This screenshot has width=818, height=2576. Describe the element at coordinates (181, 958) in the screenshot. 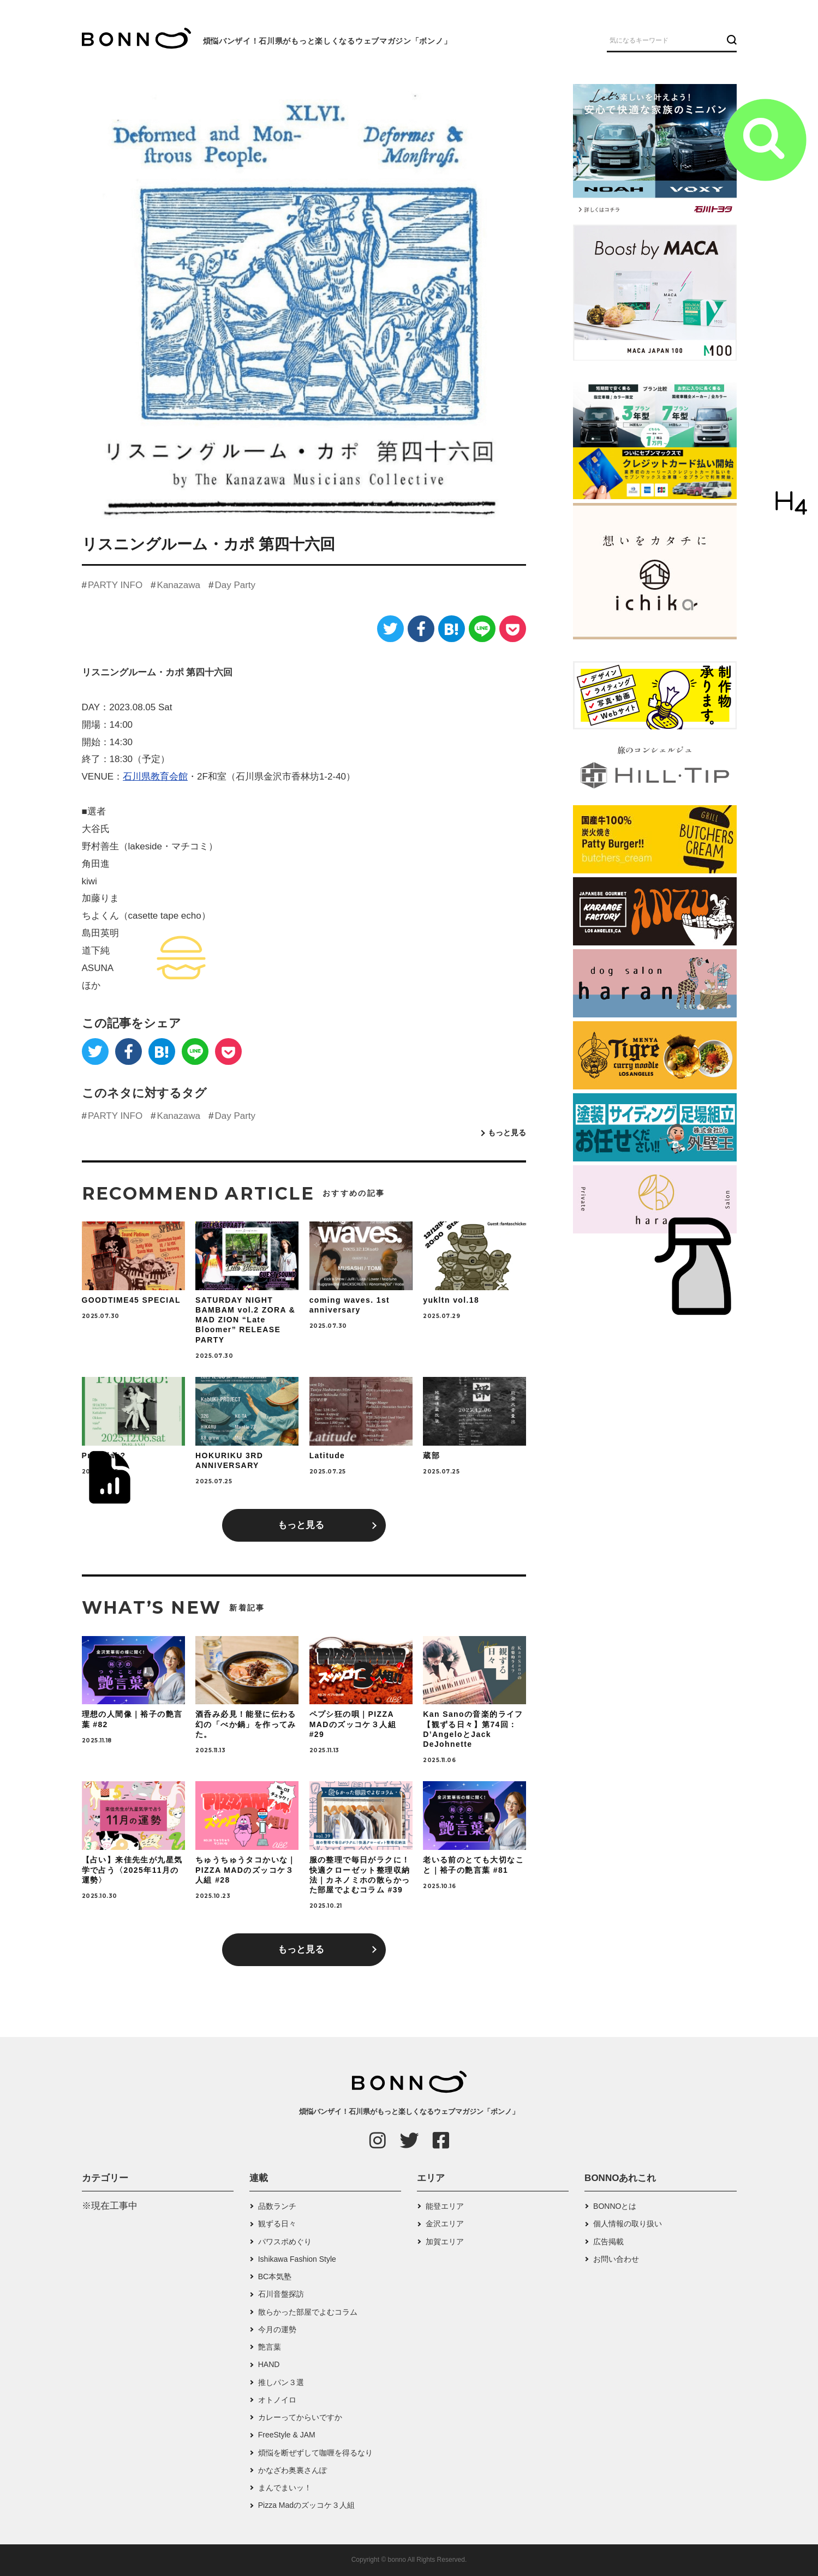

I see `open navigation menu` at that location.